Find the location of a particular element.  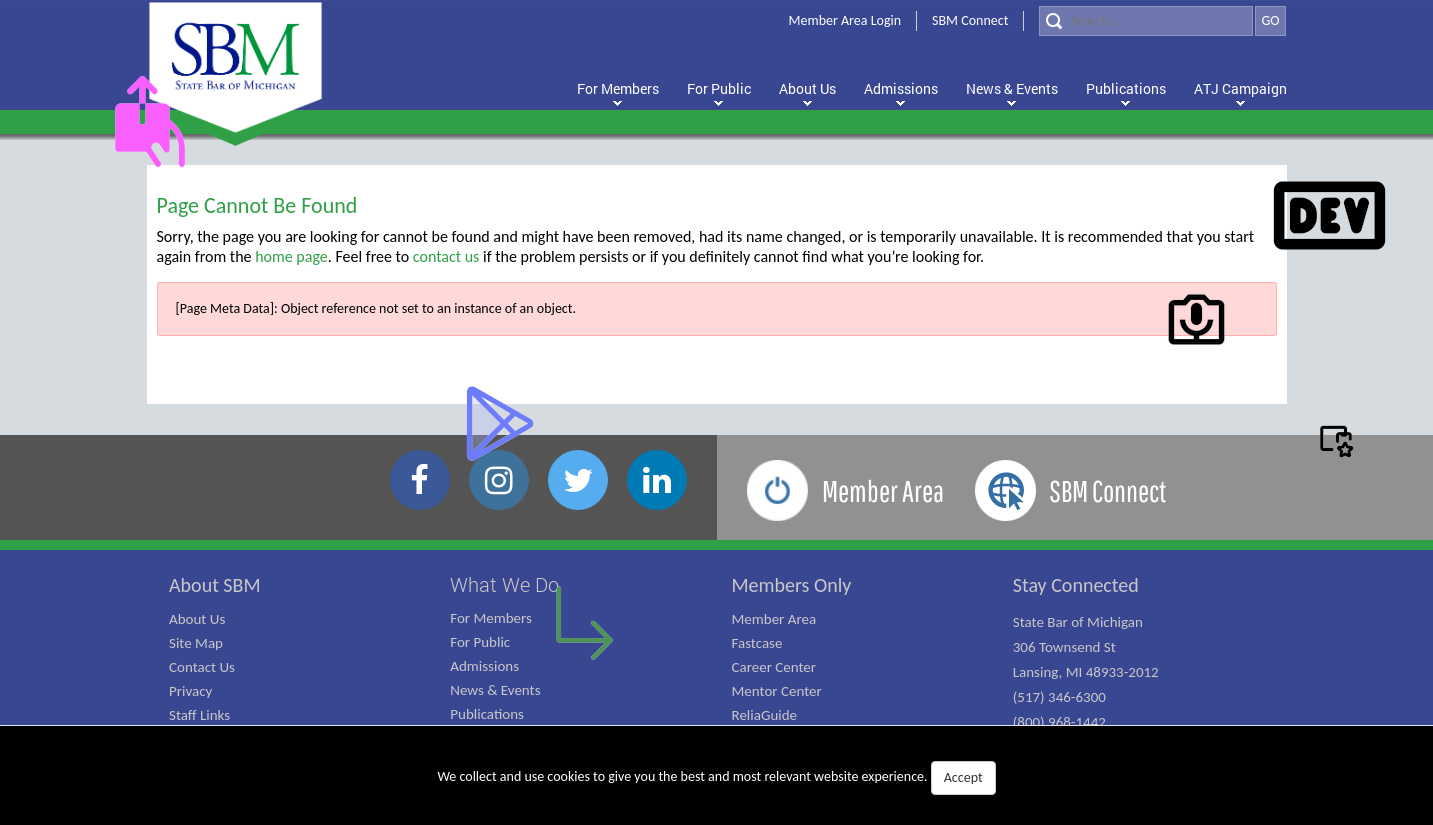

open the google play store is located at coordinates (493, 423).